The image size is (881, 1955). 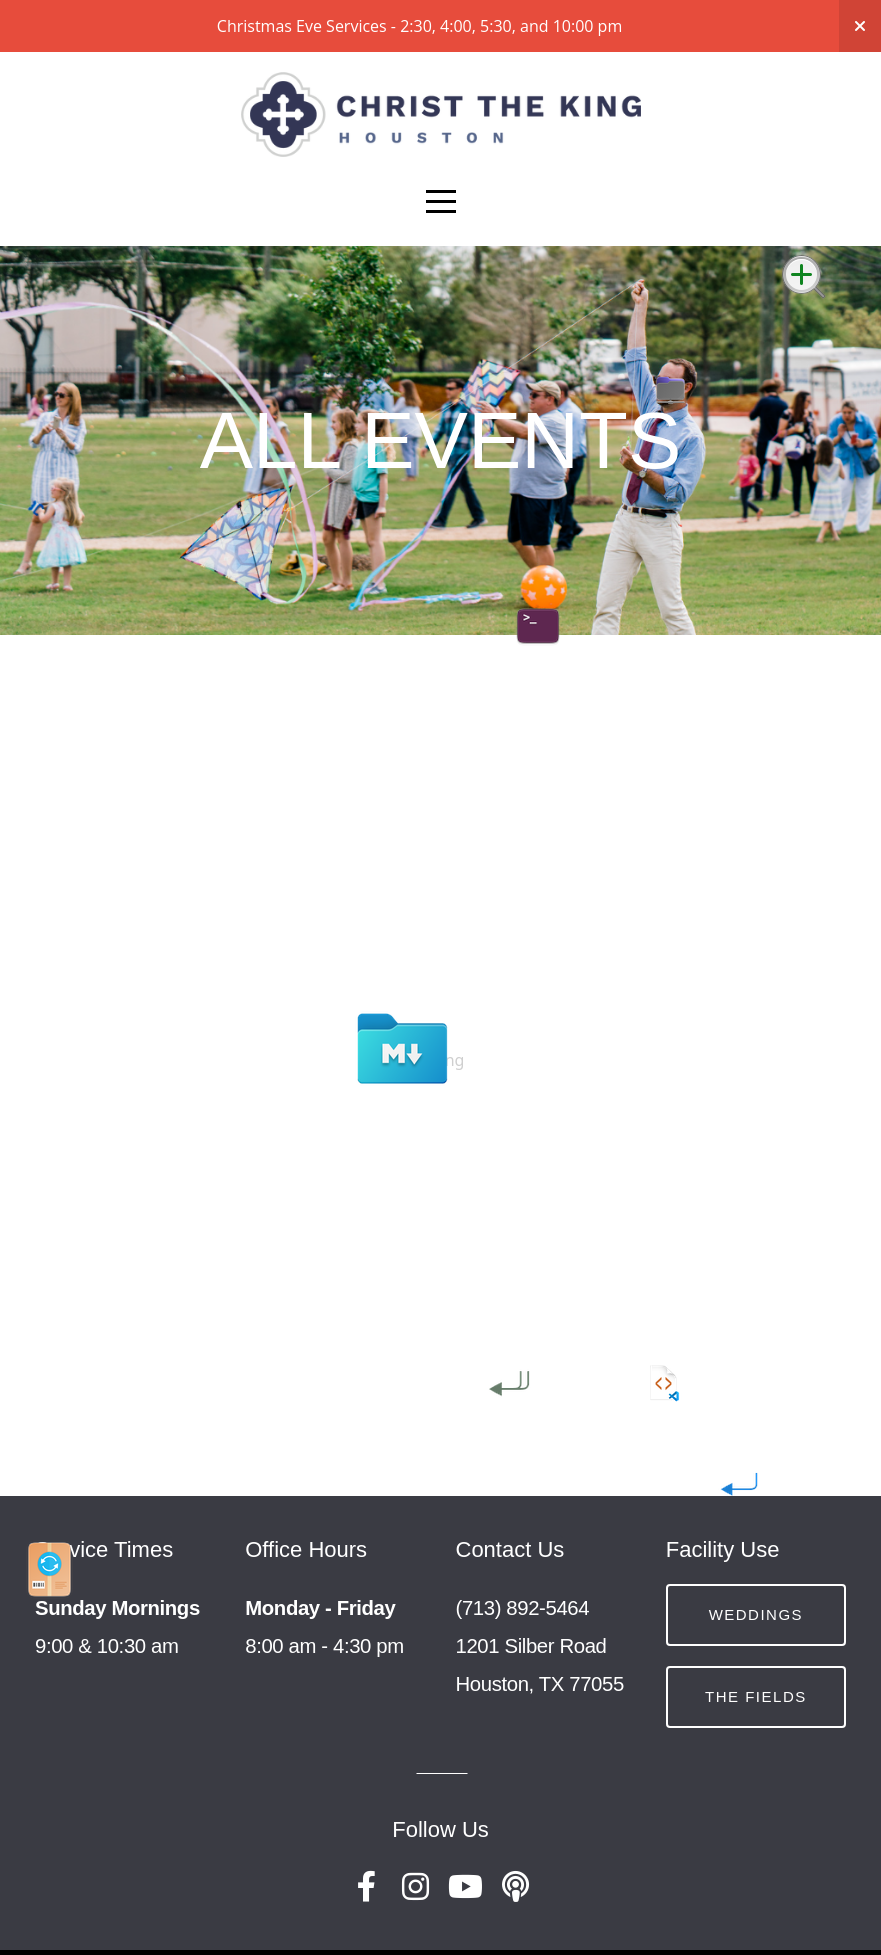 I want to click on system package upgrade in progress, so click(x=49, y=1569).